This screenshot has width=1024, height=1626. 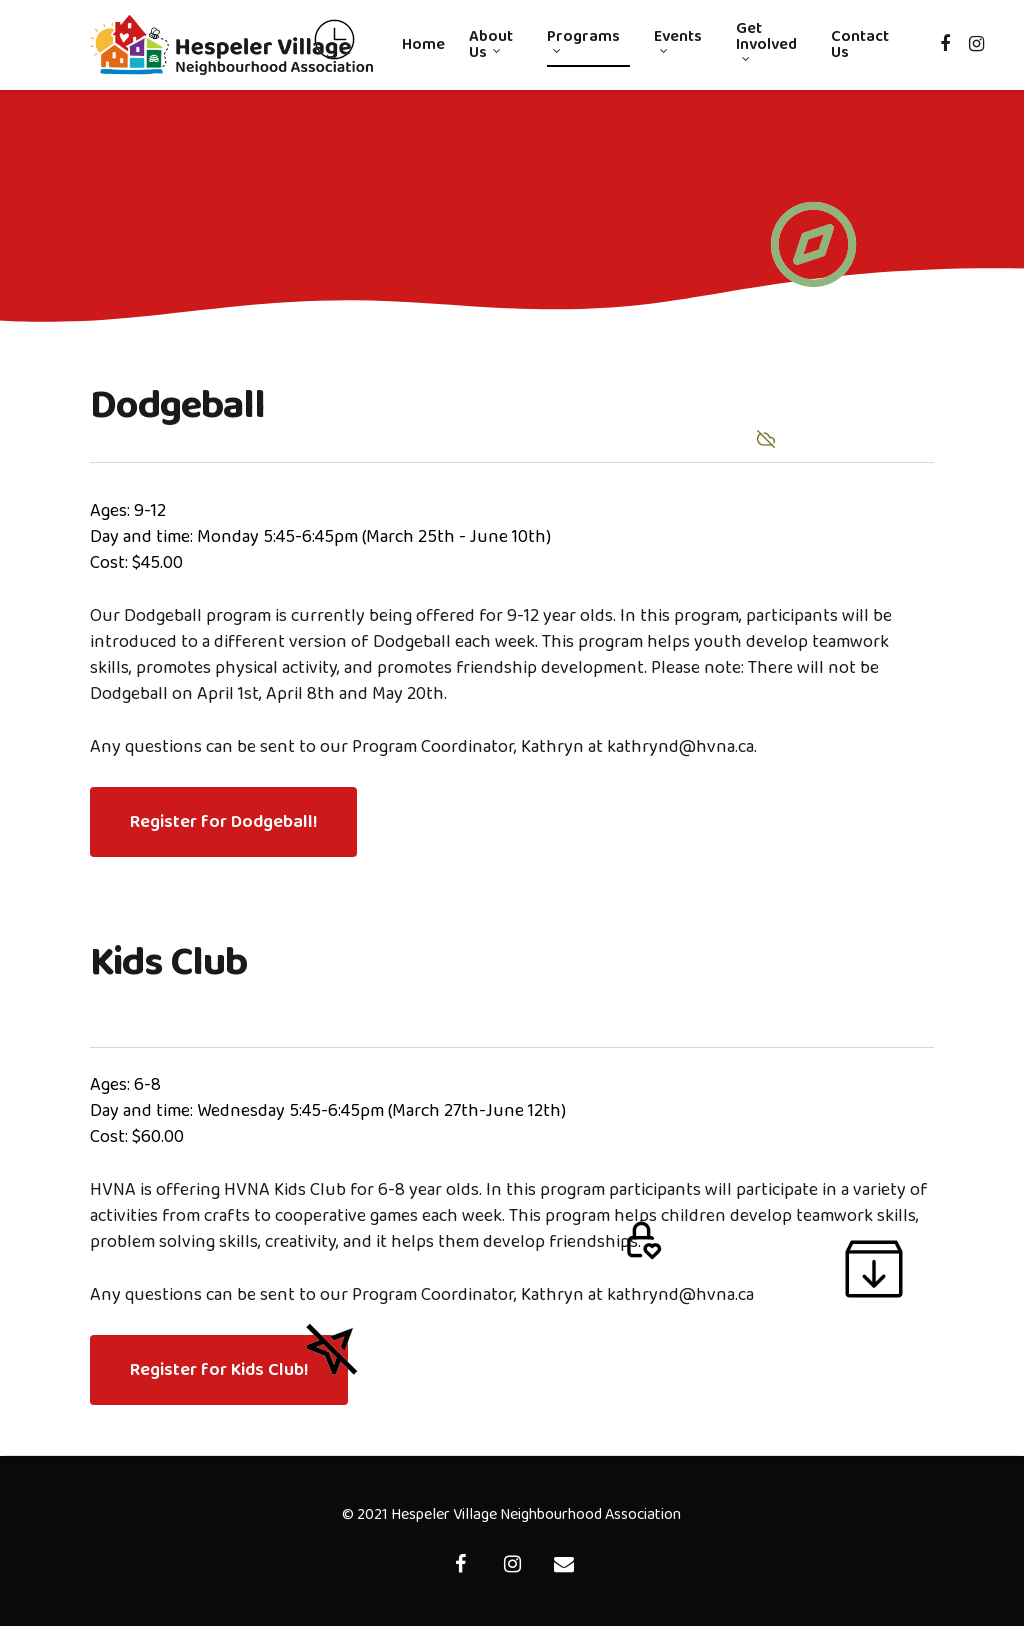 What do you see at coordinates (330, 1351) in the screenshot?
I see `location sharing is disabled` at bounding box center [330, 1351].